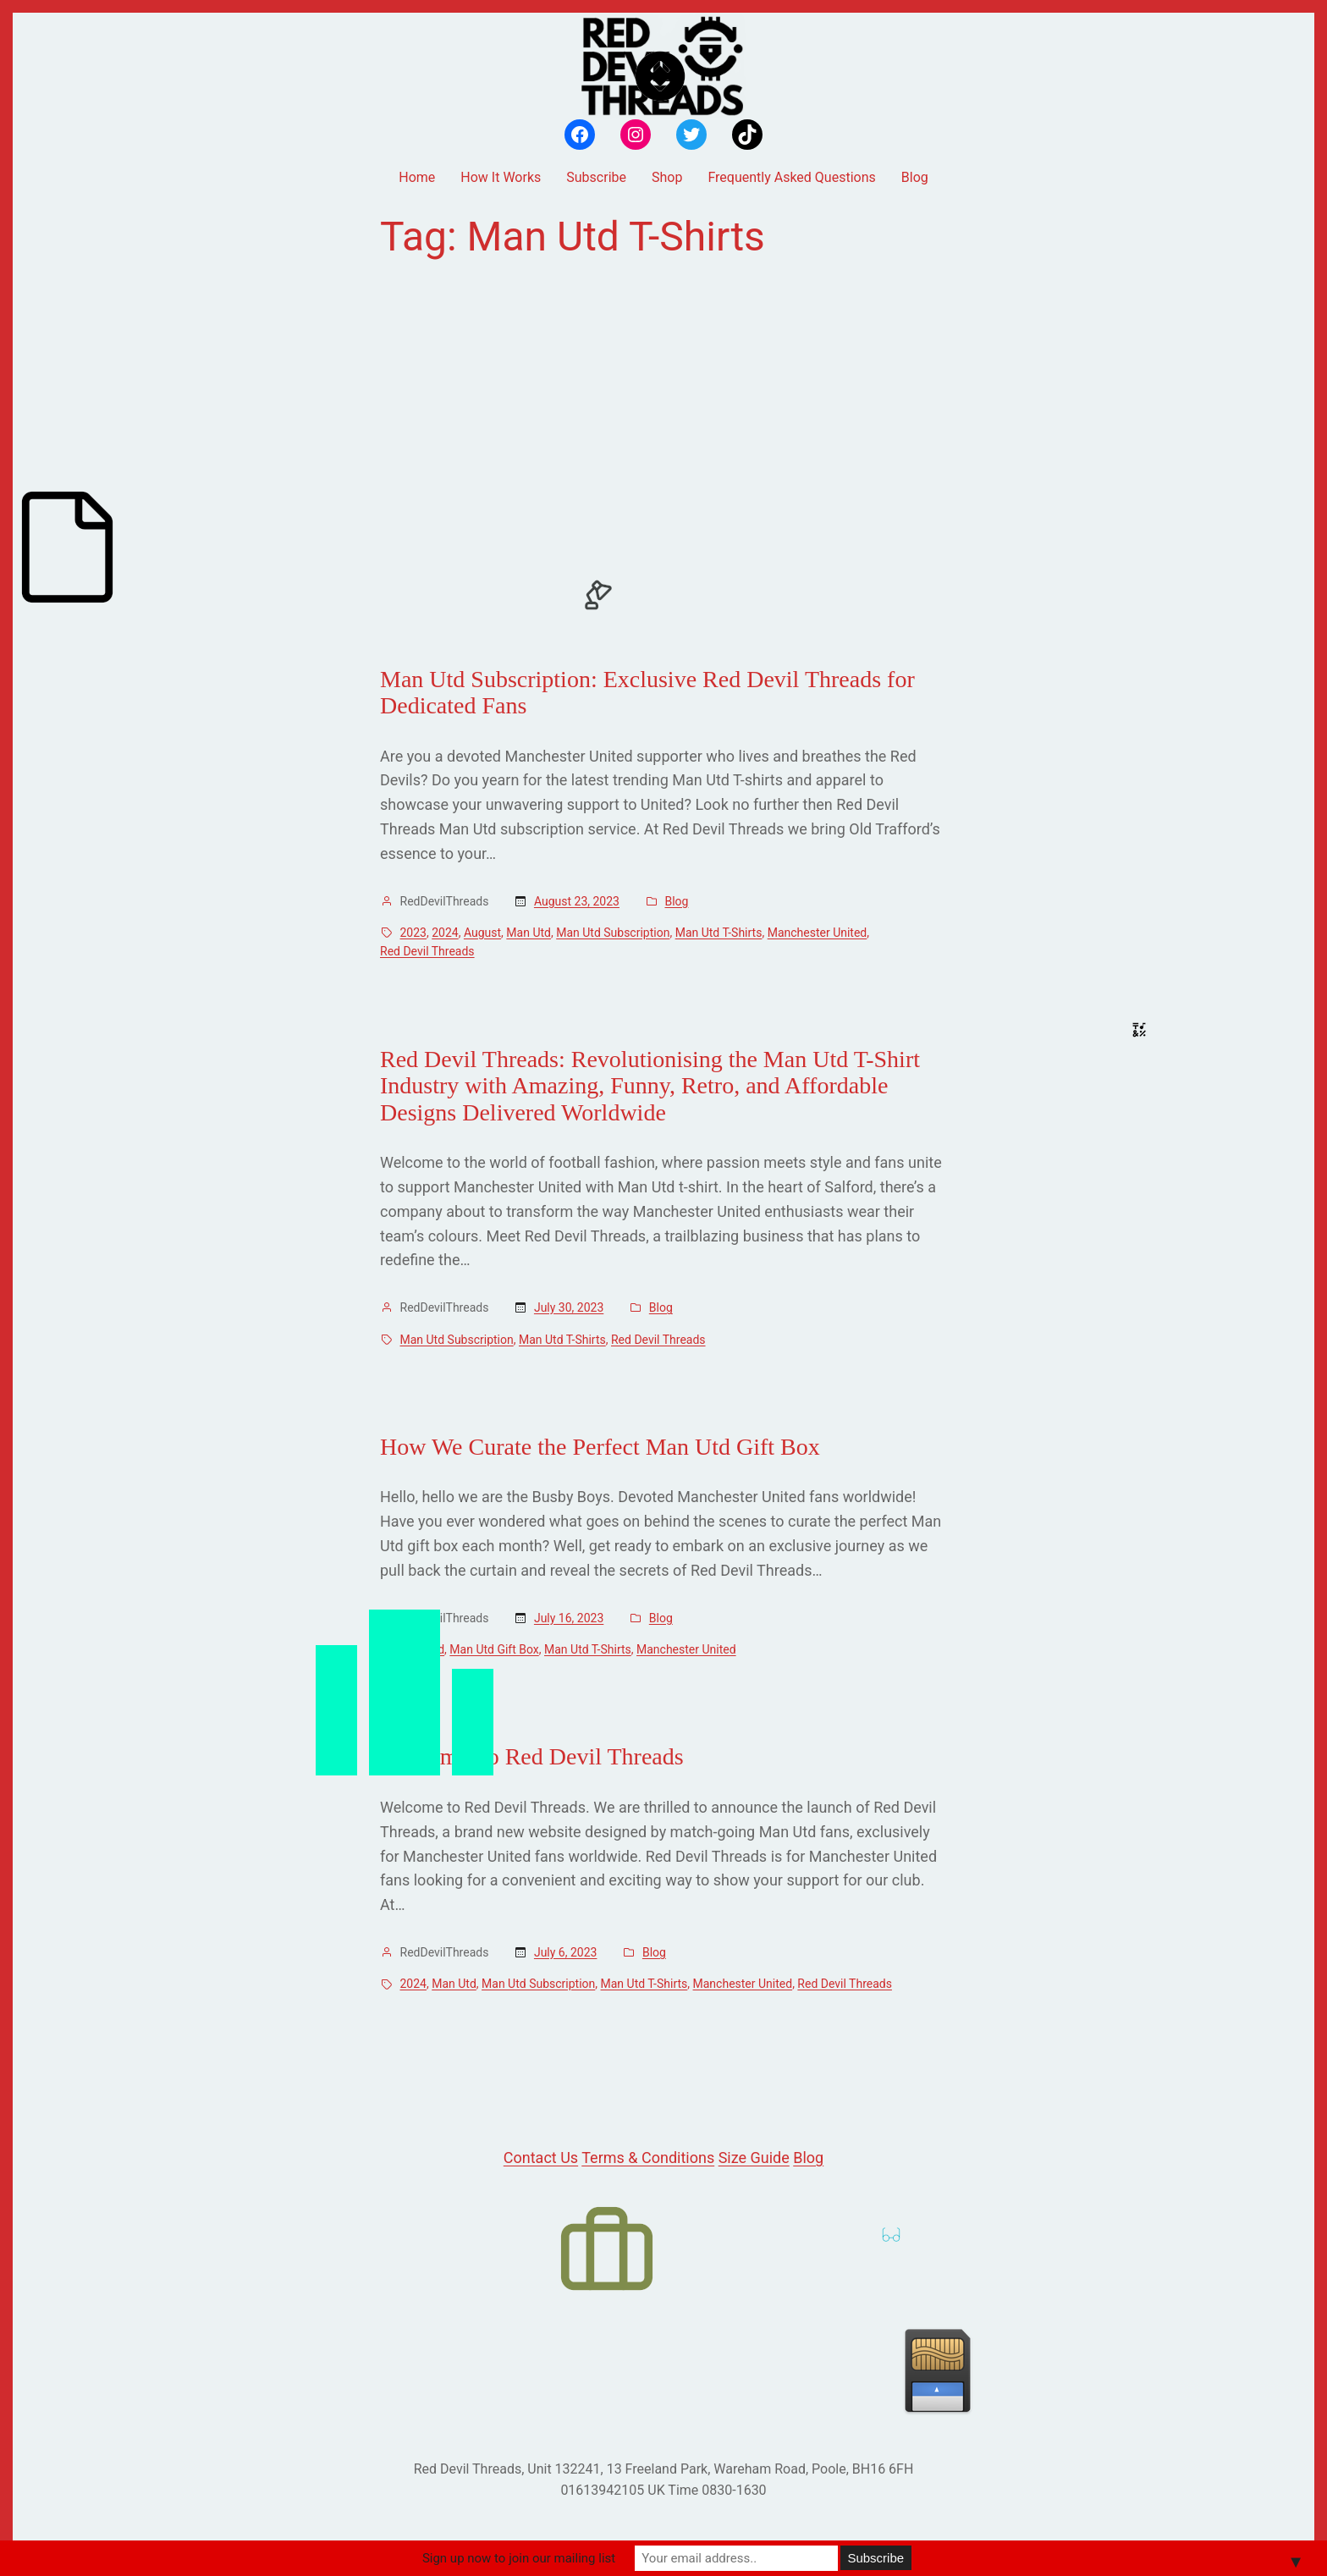  What do you see at coordinates (598, 595) in the screenshot?
I see `toggle desk lamp or task lighting` at bounding box center [598, 595].